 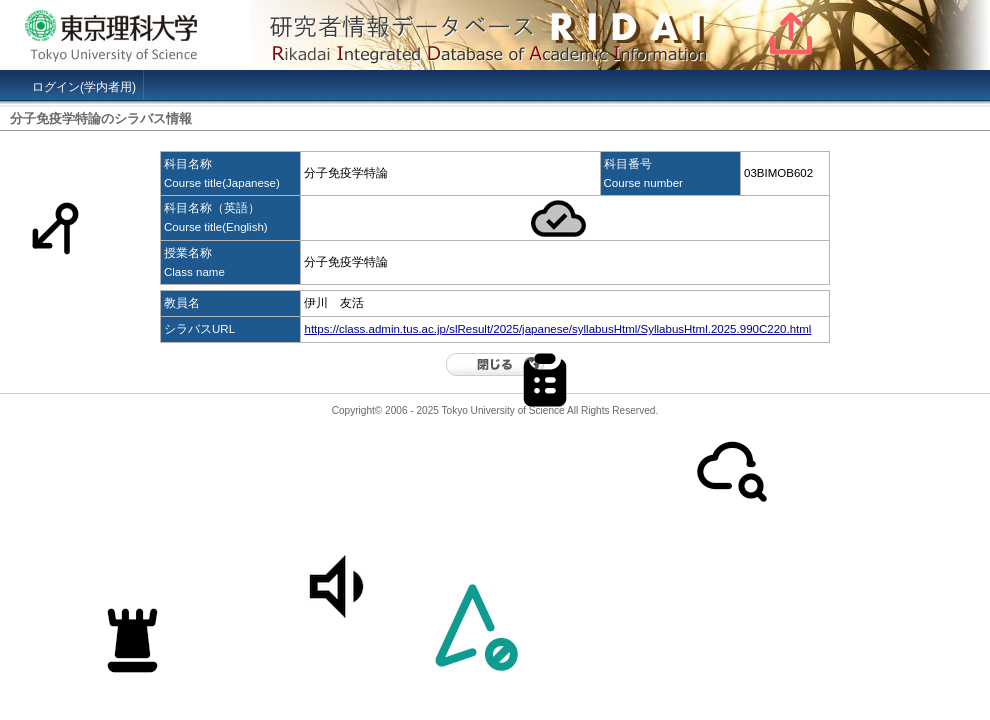 What do you see at coordinates (558, 218) in the screenshot?
I see `file successfully uploaded to cloud storage` at bounding box center [558, 218].